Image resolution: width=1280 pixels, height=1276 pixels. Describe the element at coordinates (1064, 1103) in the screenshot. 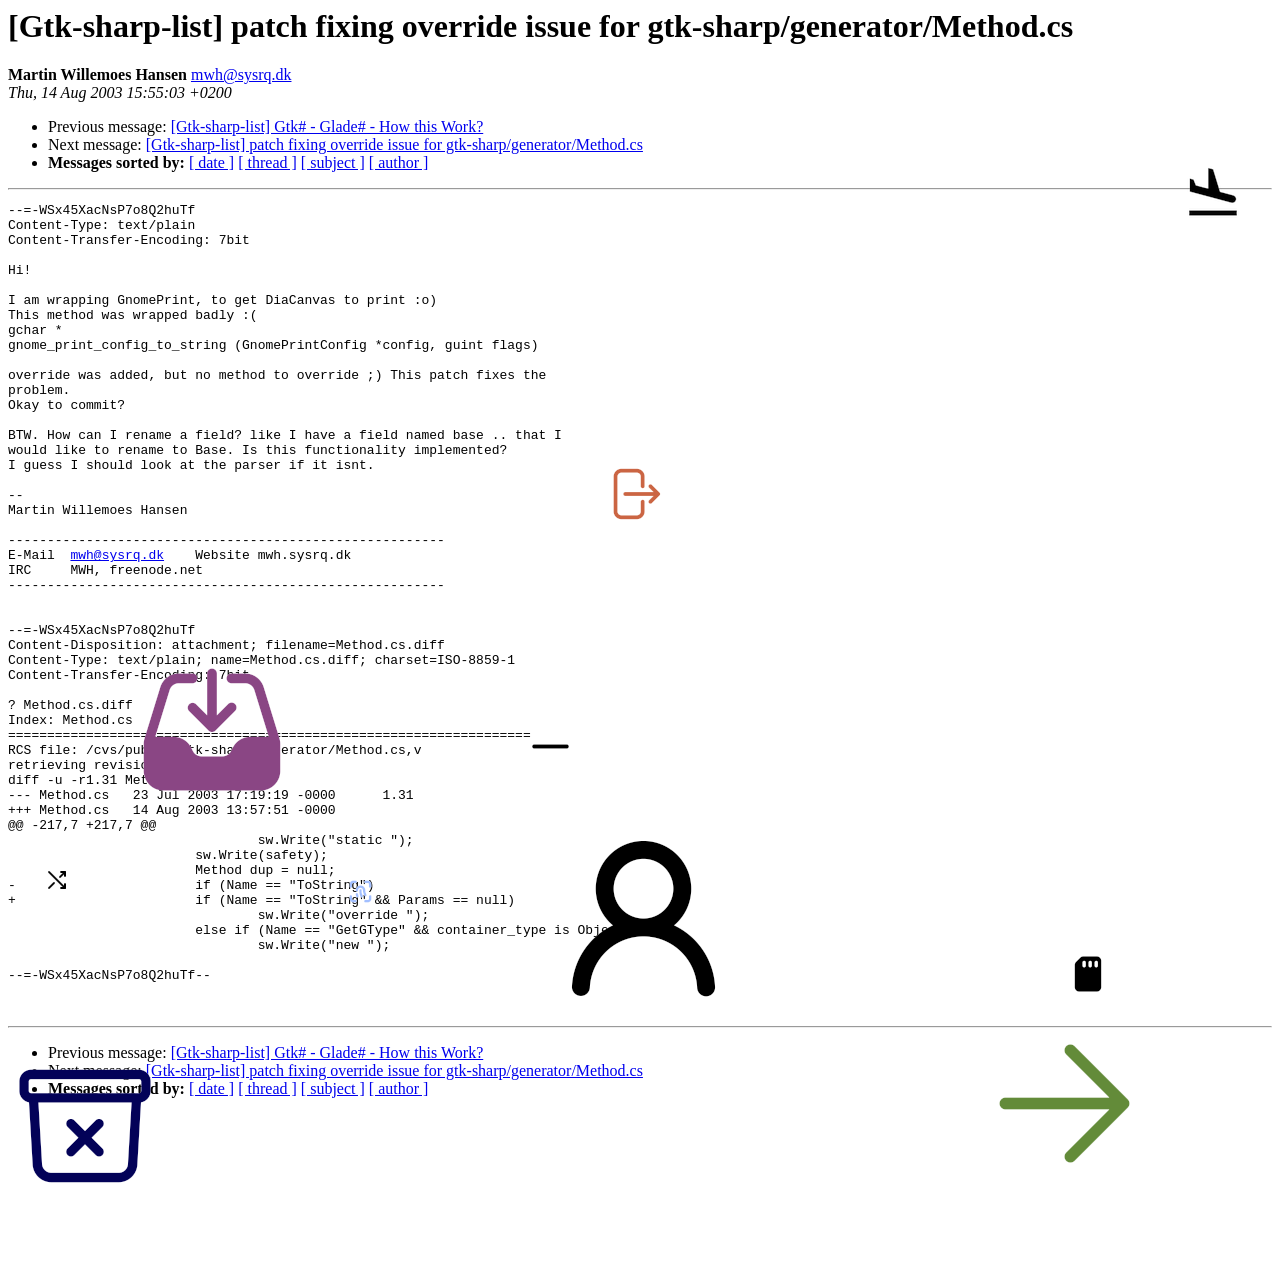

I see `navigate to the next item or page` at that location.